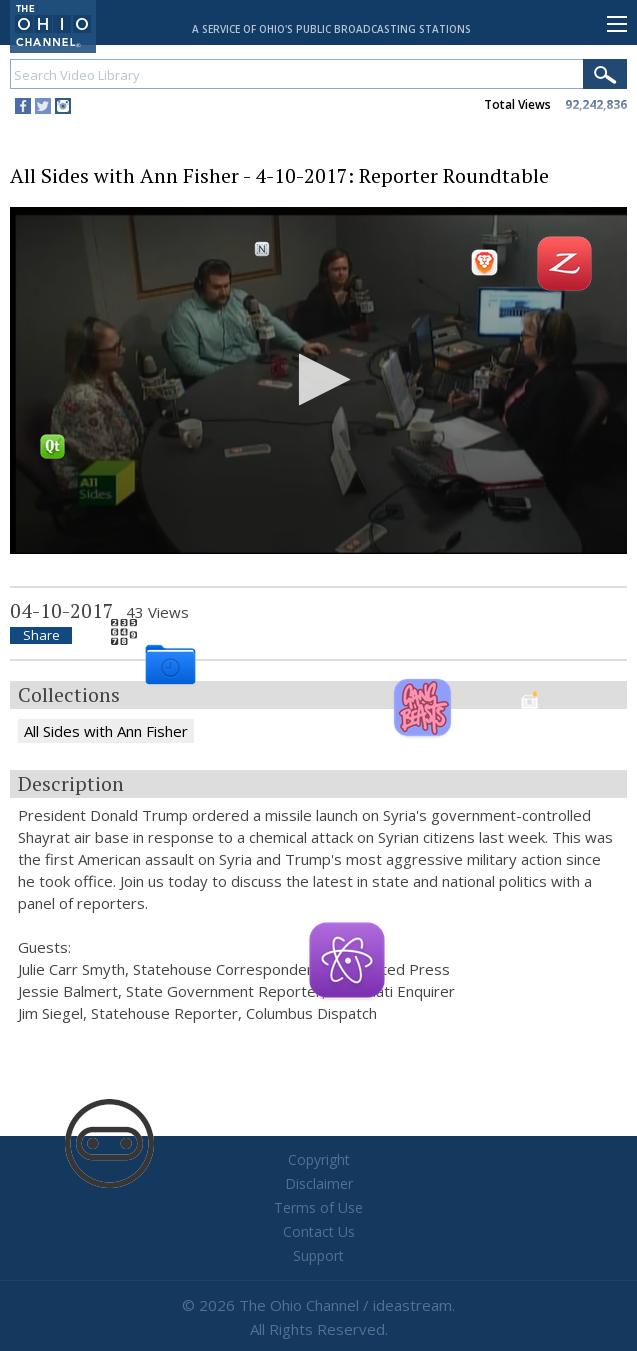  Describe the element at coordinates (170, 664) in the screenshot. I see `access temporary files folder` at that location.